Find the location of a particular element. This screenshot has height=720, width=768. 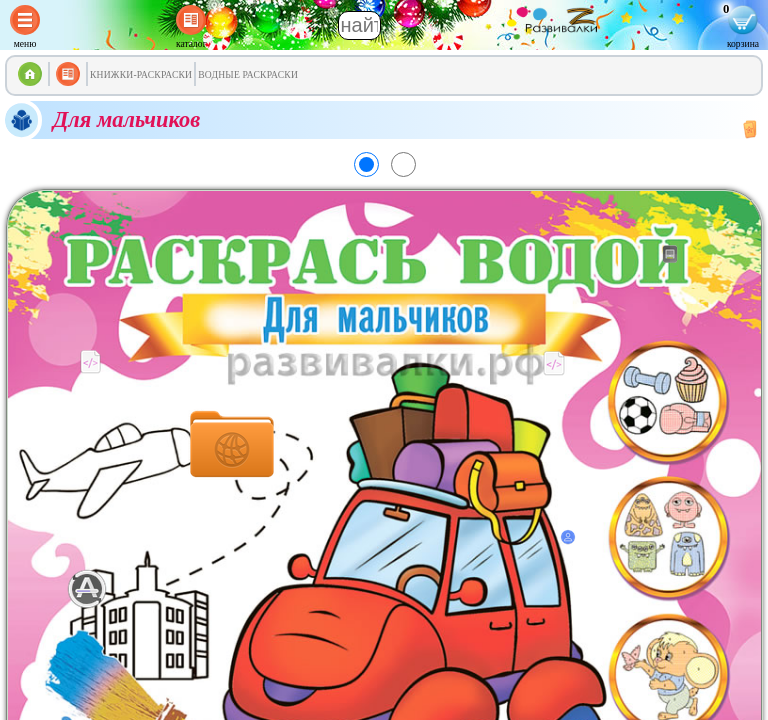

indicates a personal or user-owned item is located at coordinates (568, 537).